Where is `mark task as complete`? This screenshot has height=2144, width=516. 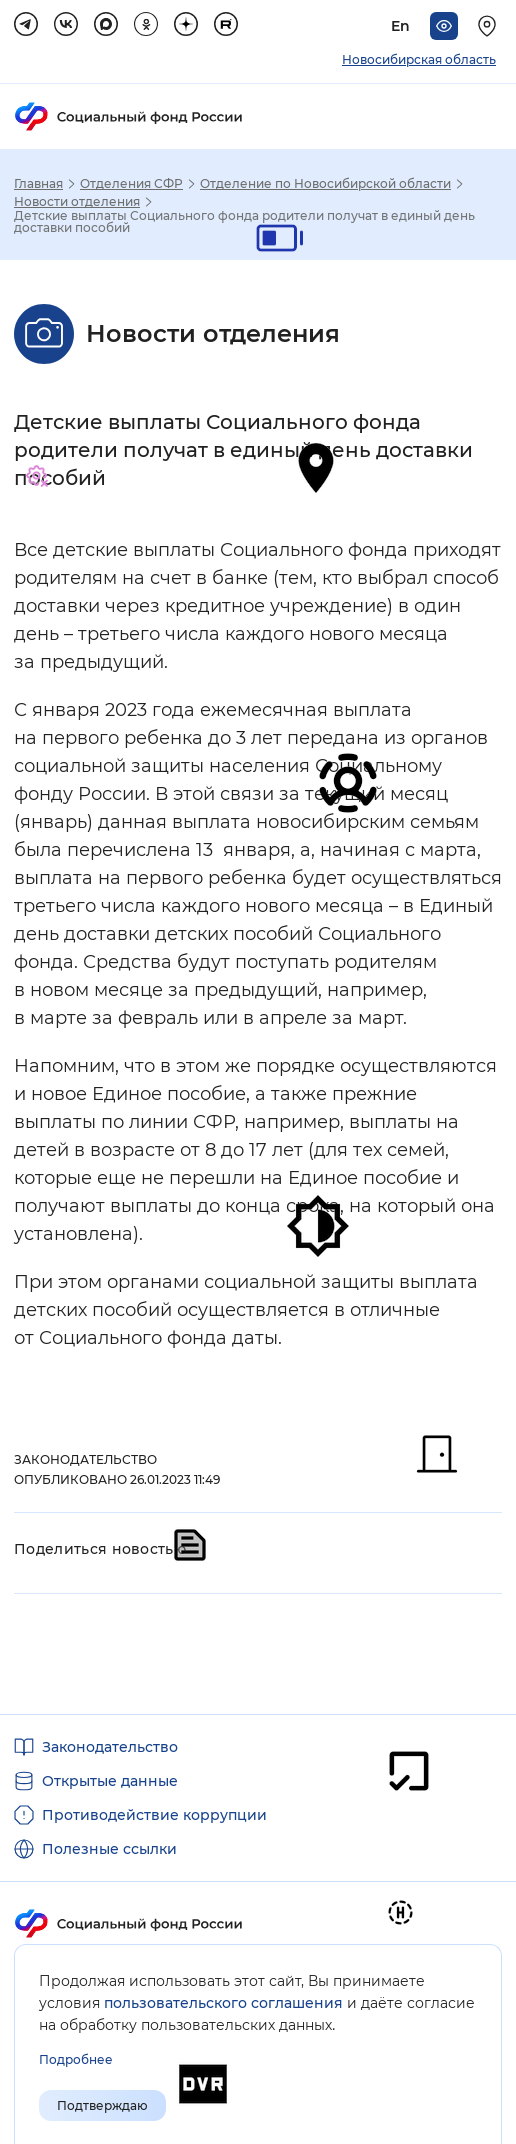
mark task as complete is located at coordinates (409, 1771).